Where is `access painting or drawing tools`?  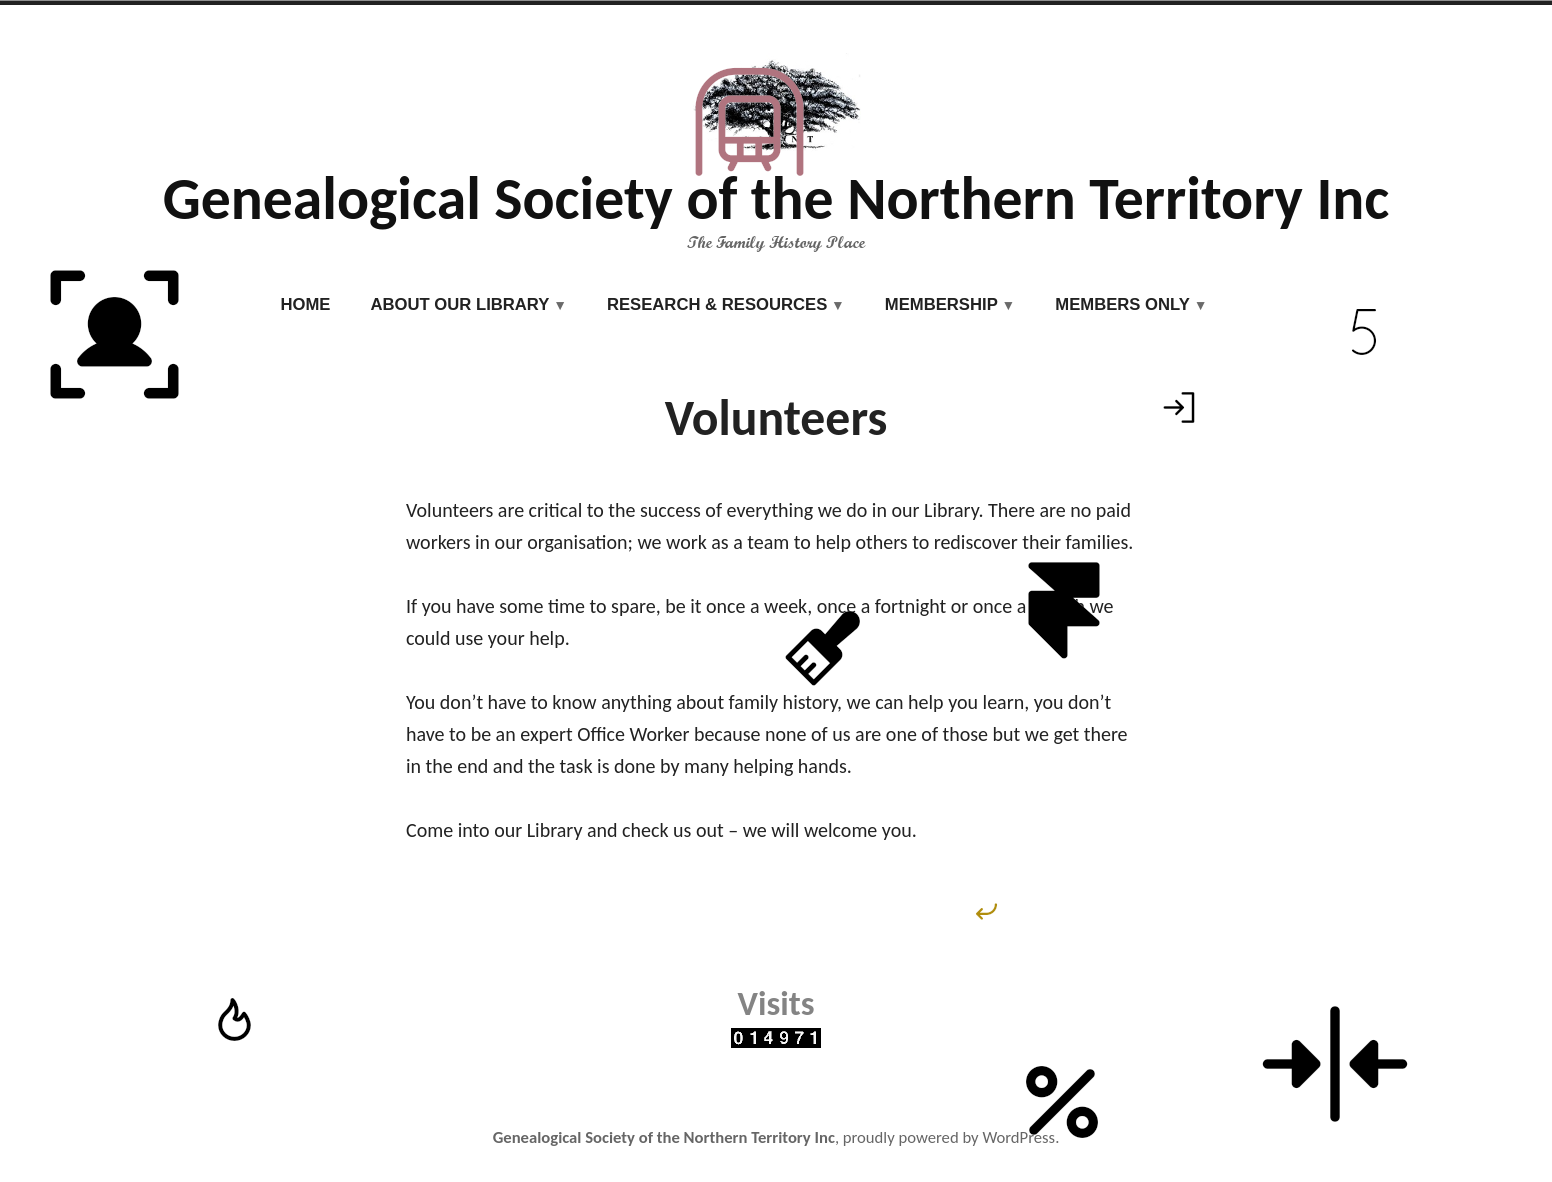 access painting or drawing tools is located at coordinates (824, 647).